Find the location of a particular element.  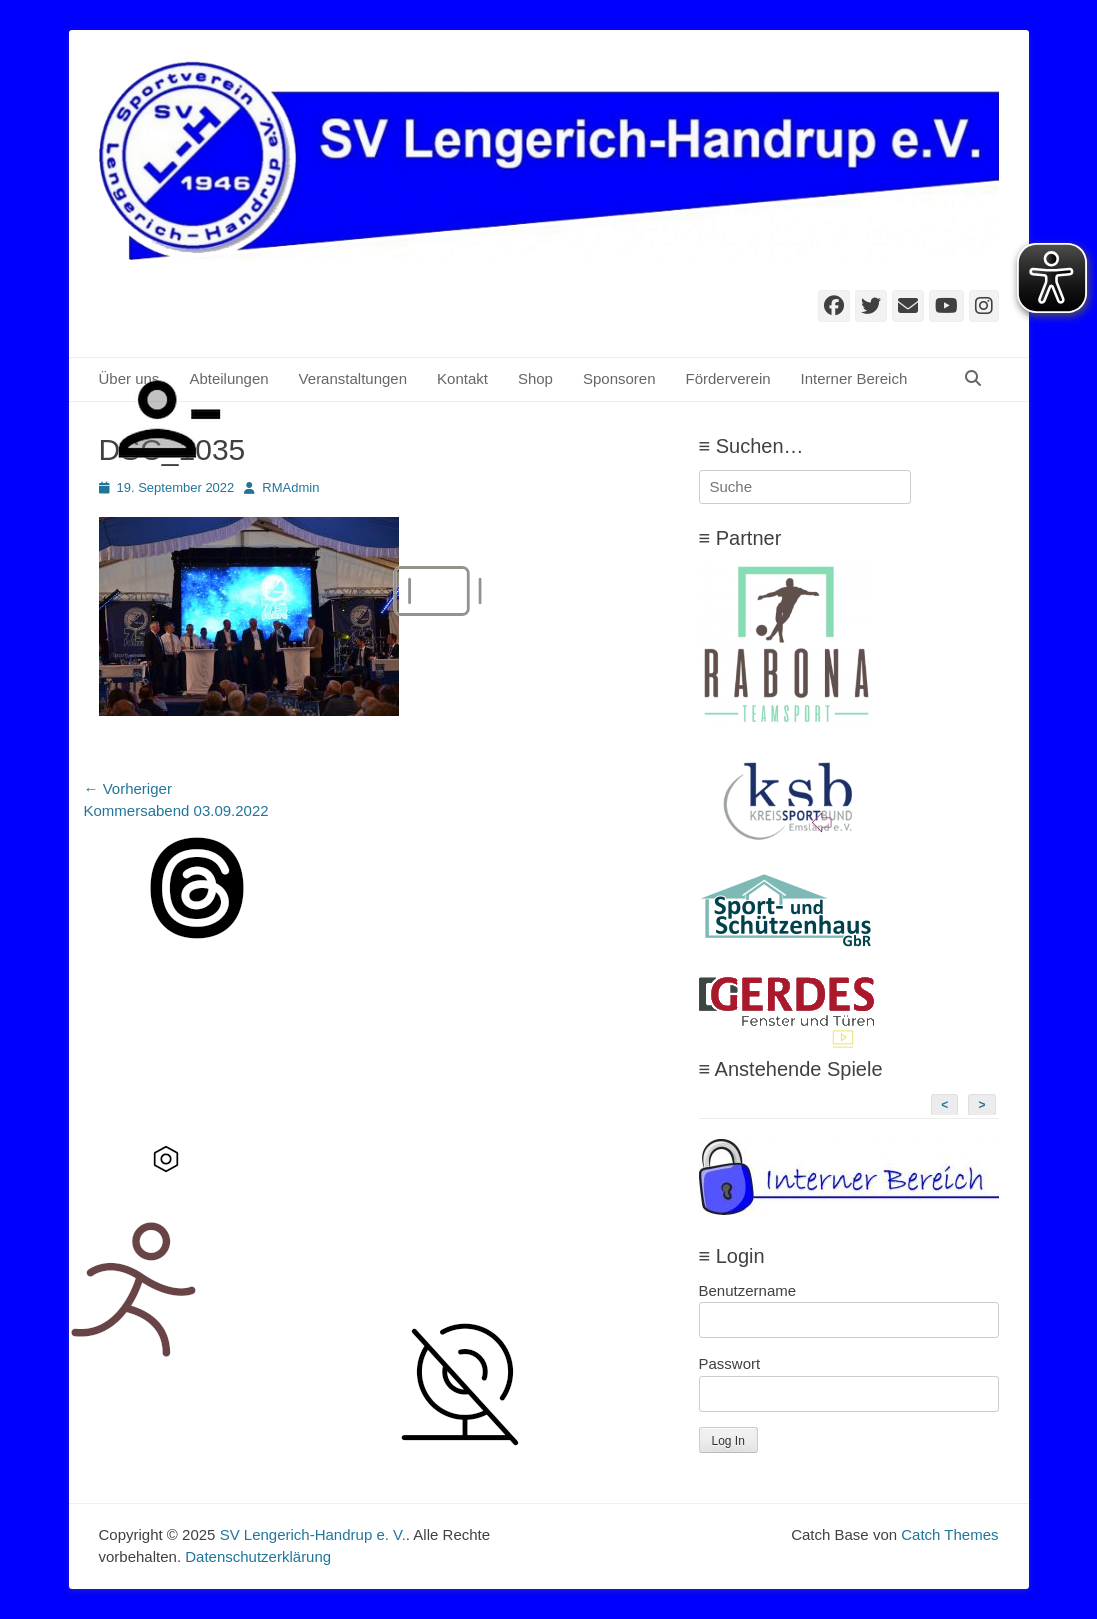

start a running or fitness activity is located at coordinates (136, 1287).